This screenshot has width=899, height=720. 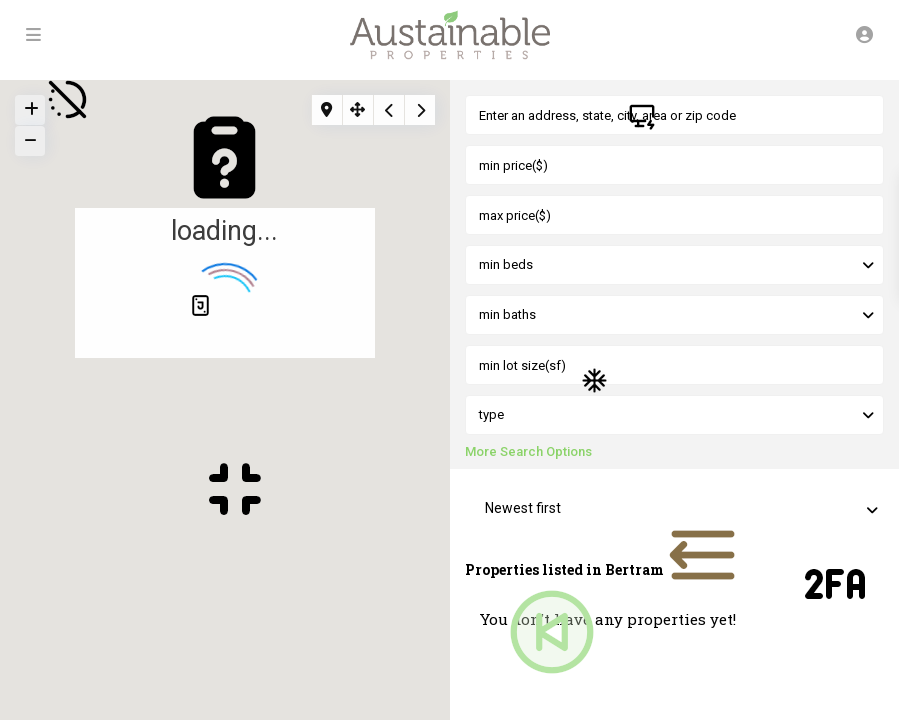 I want to click on view unanswered or pending form questions, so click(x=224, y=157).